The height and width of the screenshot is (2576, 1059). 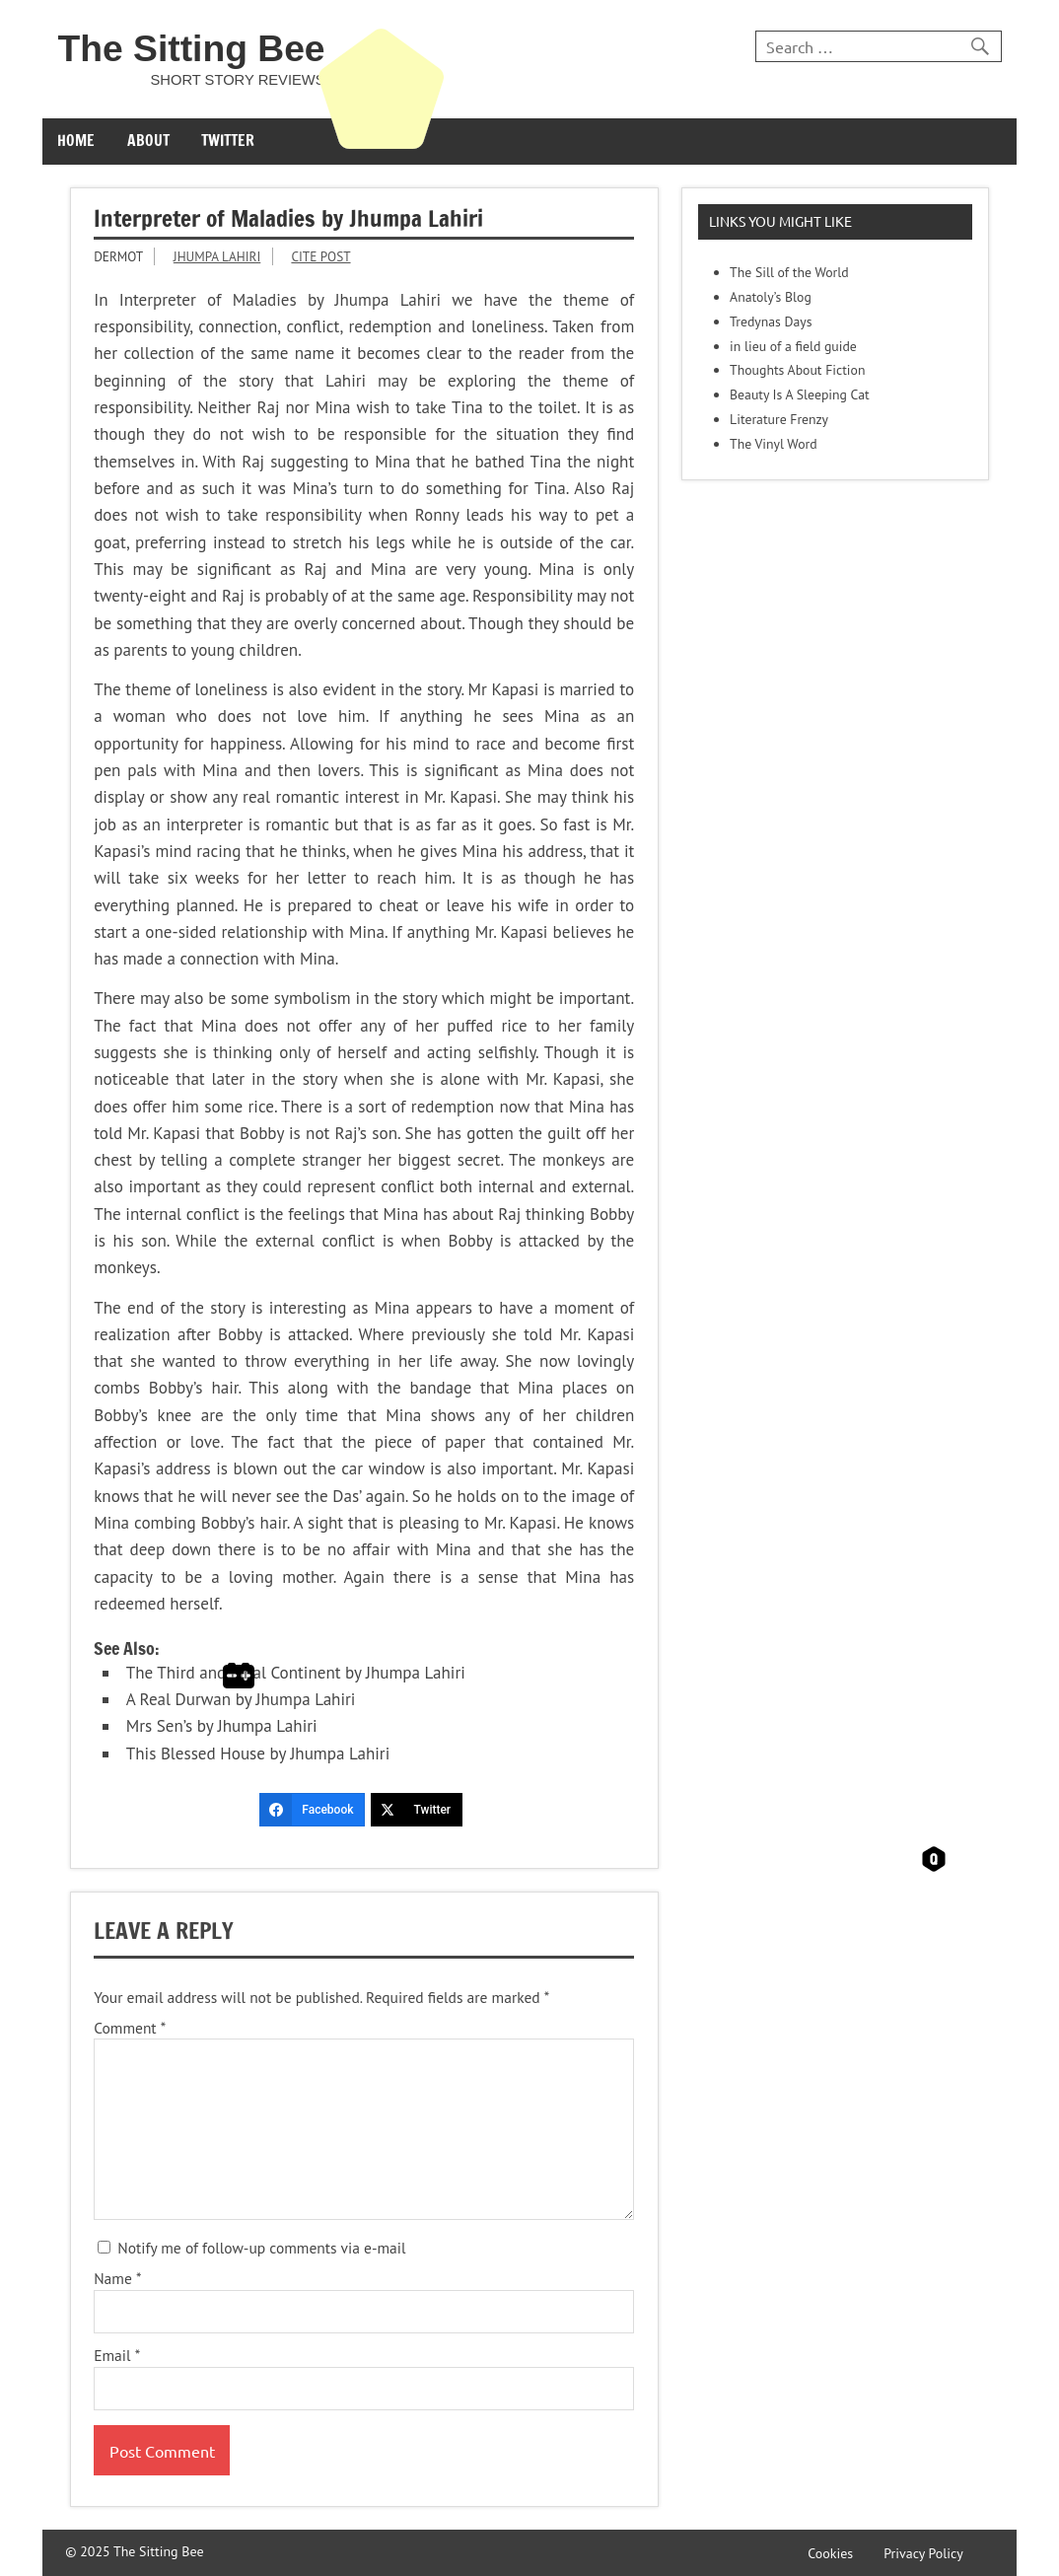 What do you see at coordinates (934, 1859) in the screenshot?
I see `app icon or logo featuring the letter Q` at bounding box center [934, 1859].